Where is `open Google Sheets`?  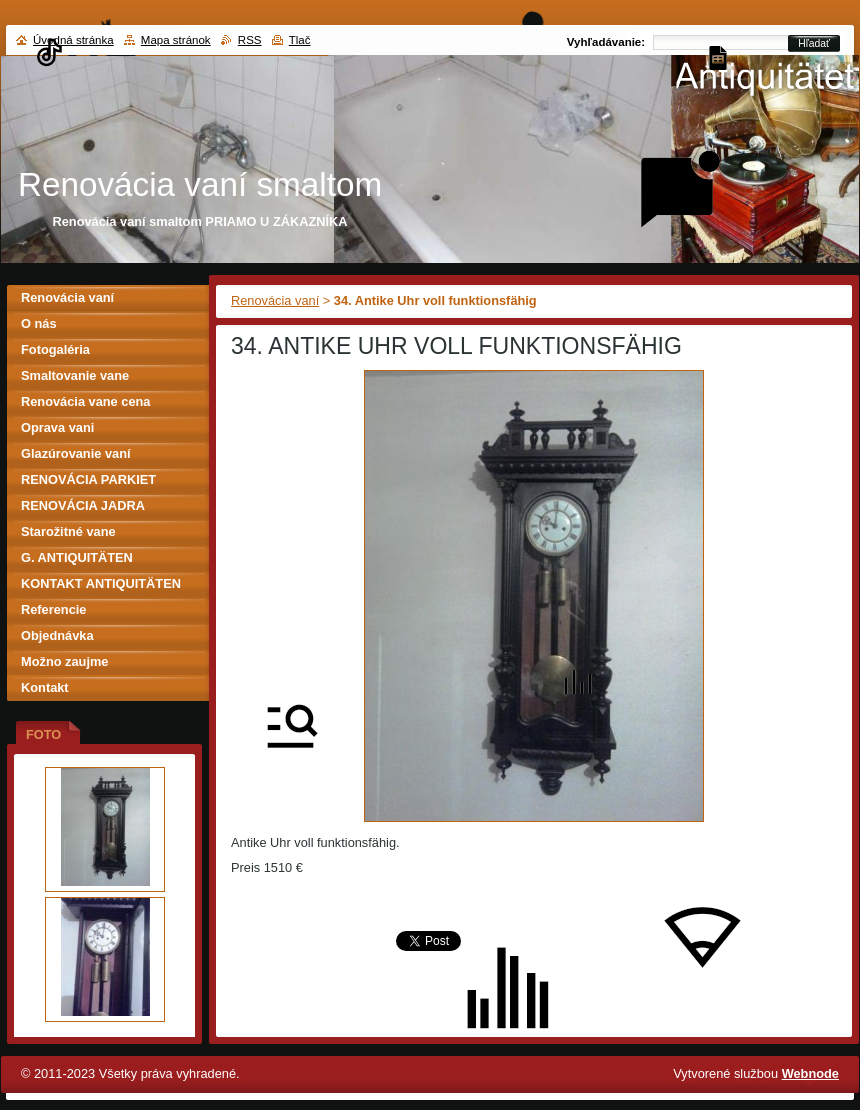 open Google Sheets is located at coordinates (718, 58).